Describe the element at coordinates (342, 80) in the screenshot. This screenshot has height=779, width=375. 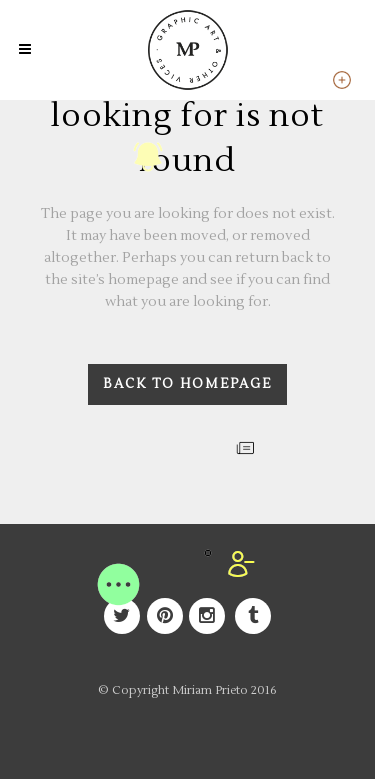
I see `add a new item` at that location.